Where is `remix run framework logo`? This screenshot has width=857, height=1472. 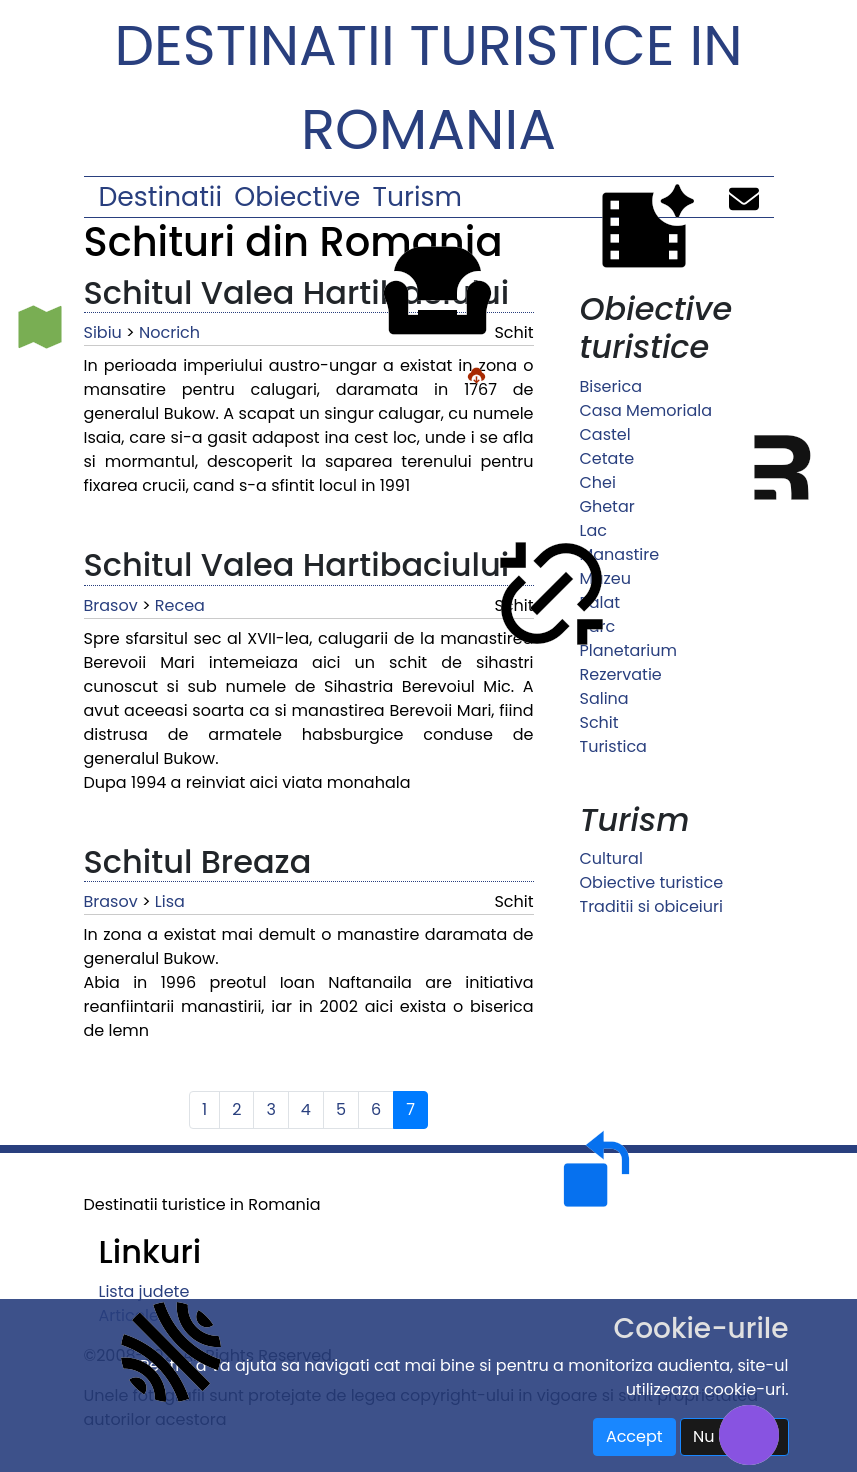
remix run framework logo is located at coordinates (783, 471).